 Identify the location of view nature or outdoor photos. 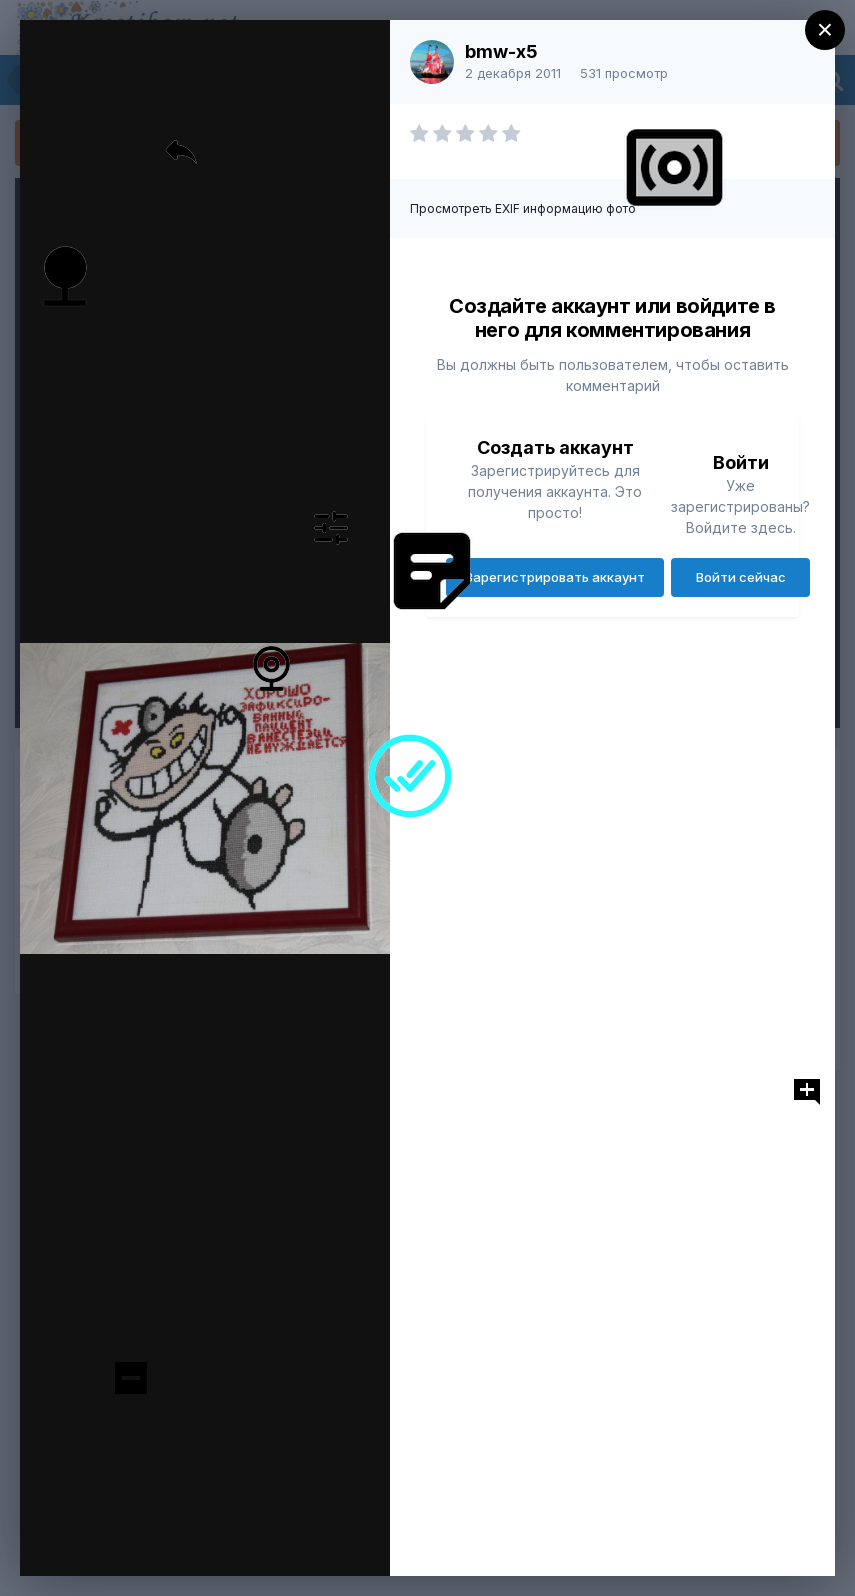
(65, 276).